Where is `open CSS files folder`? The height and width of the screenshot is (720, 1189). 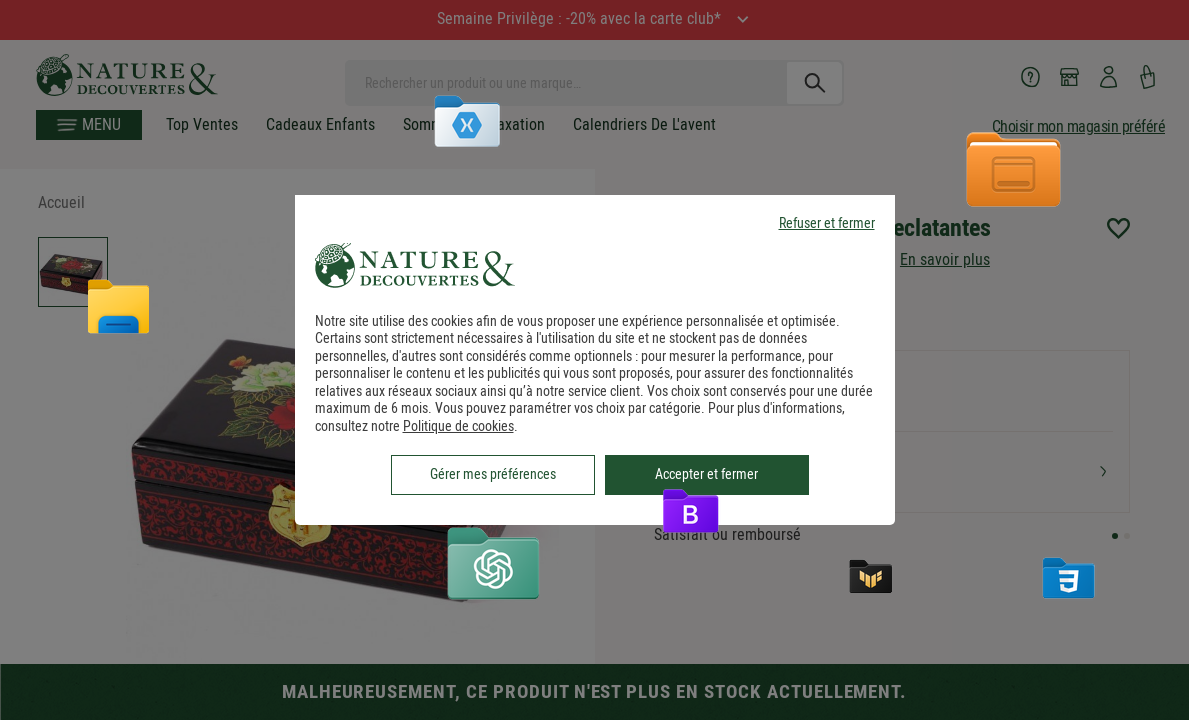 open CSS files folder is located at coordinates (1068, 579).